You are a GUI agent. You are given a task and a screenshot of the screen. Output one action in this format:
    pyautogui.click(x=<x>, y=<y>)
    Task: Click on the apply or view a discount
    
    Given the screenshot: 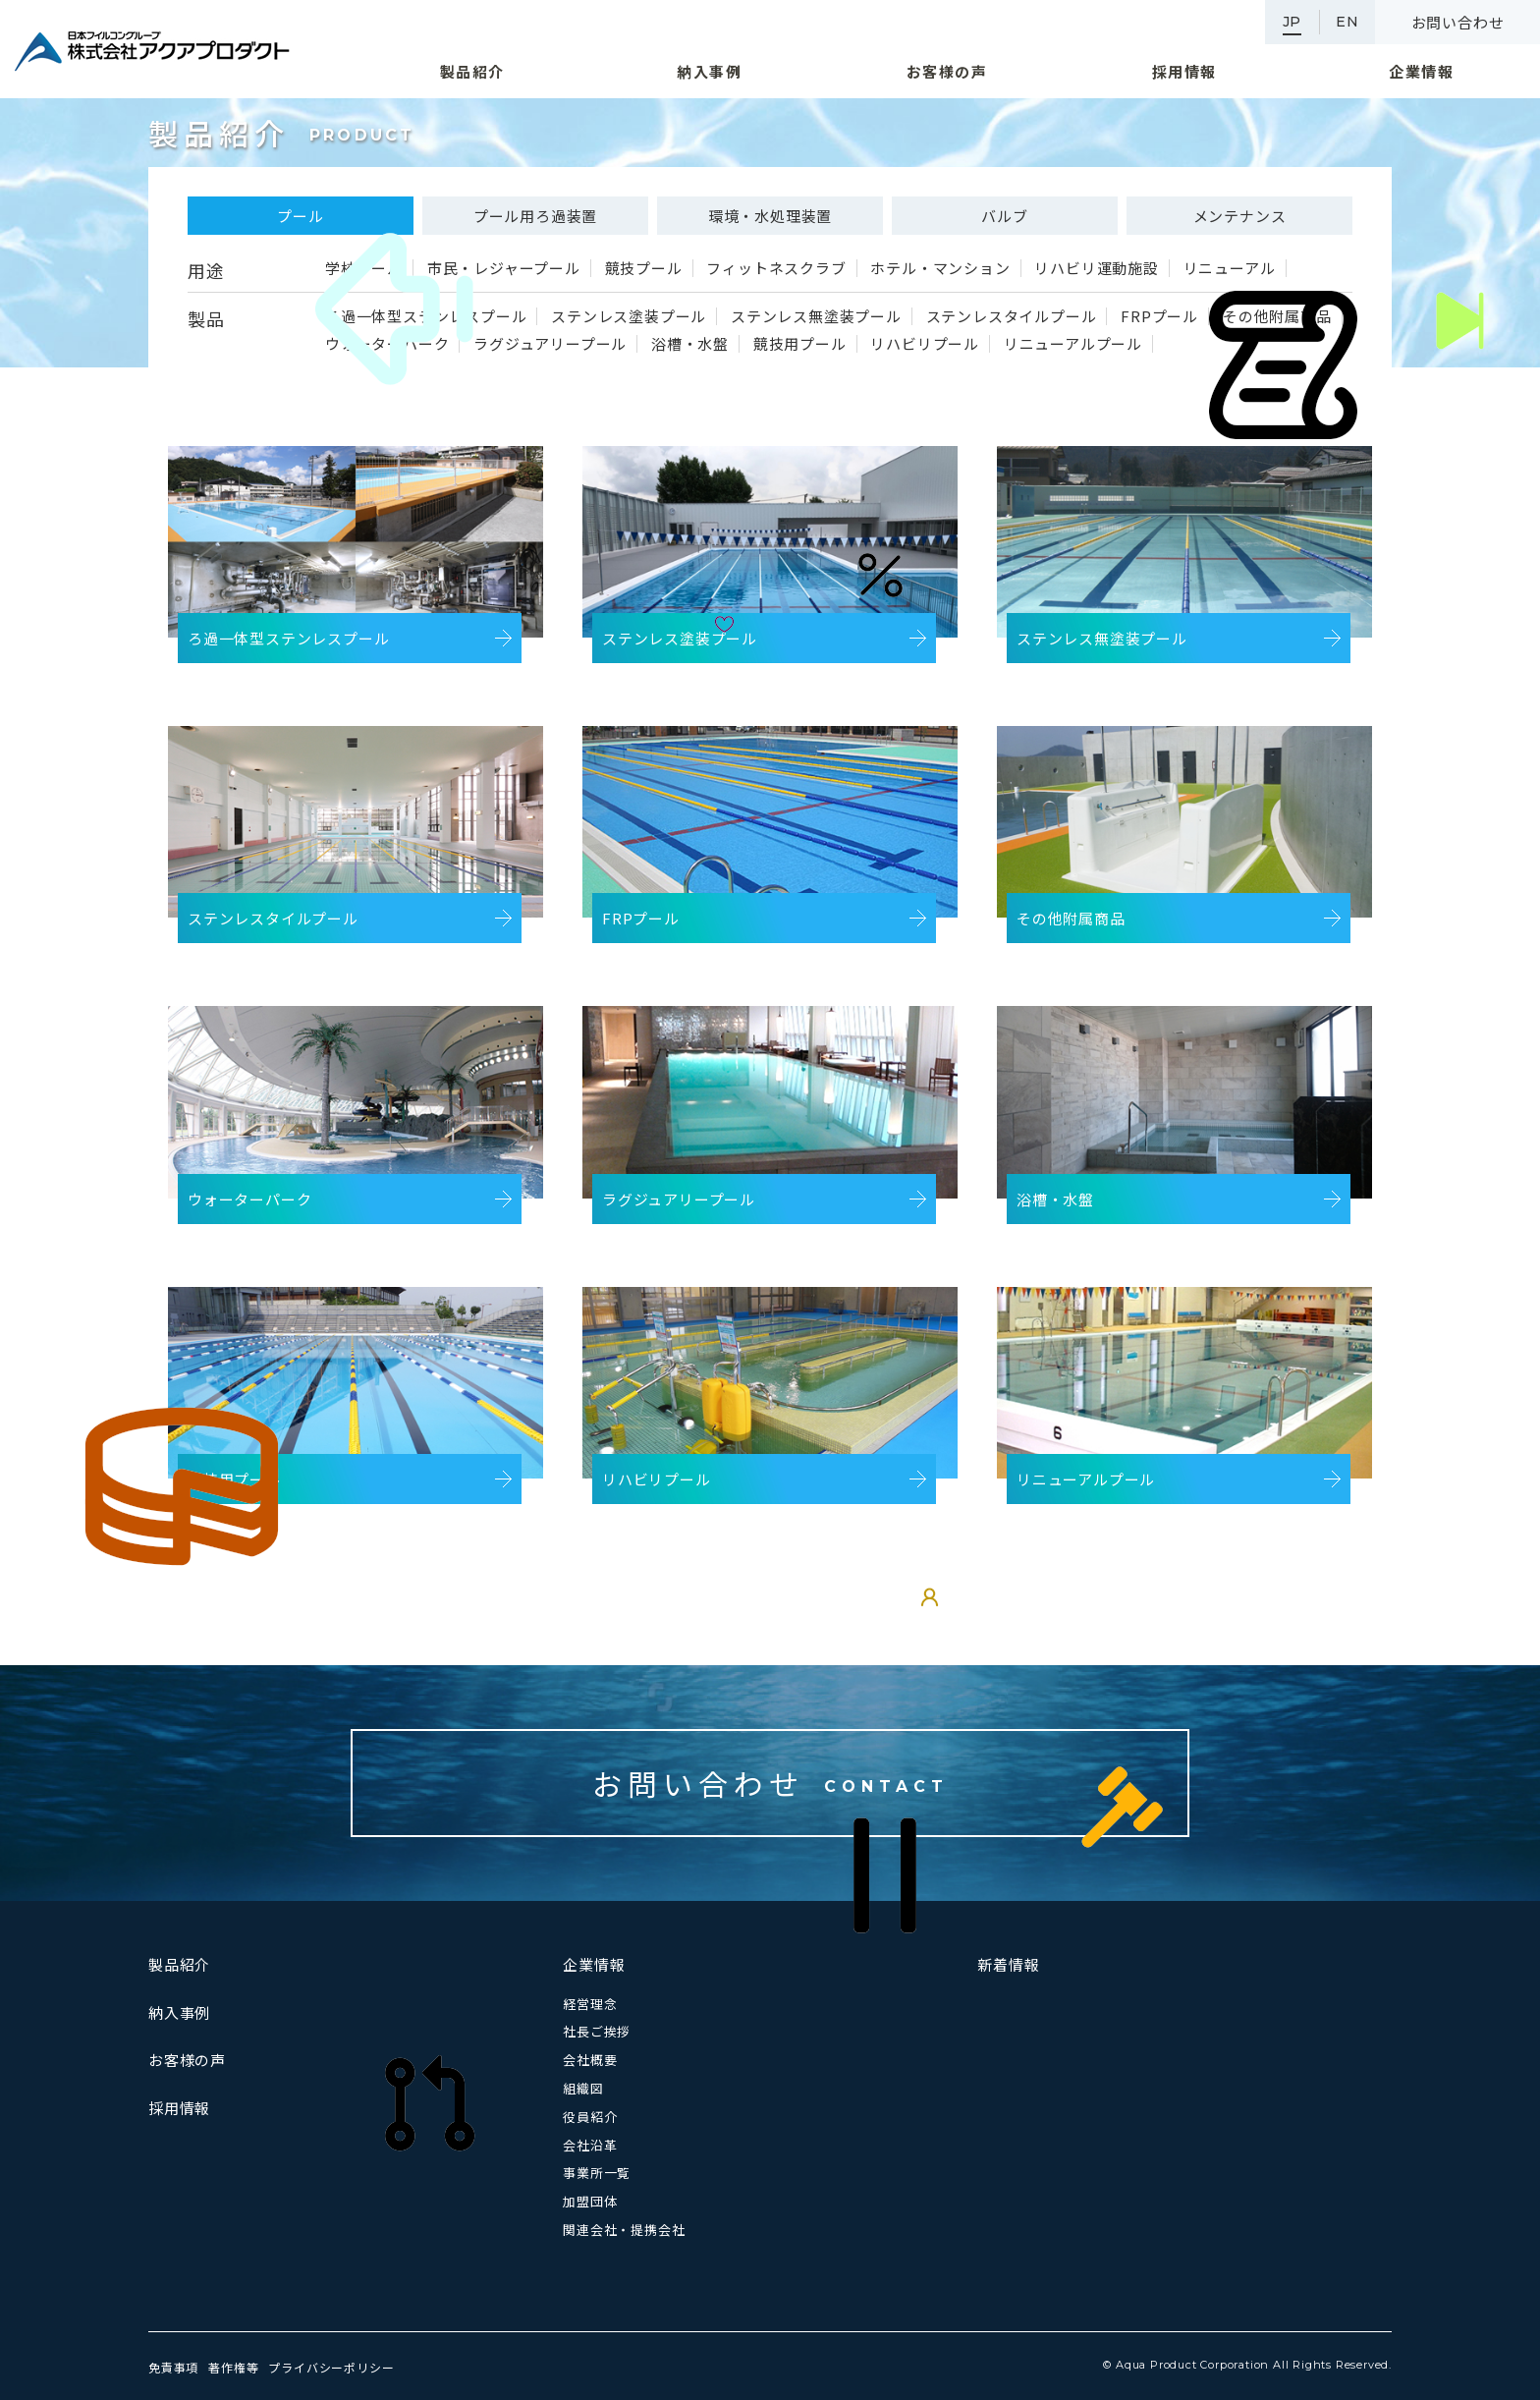 What is the action you would take?
    pyautogui.click(x=880, y=575)
    